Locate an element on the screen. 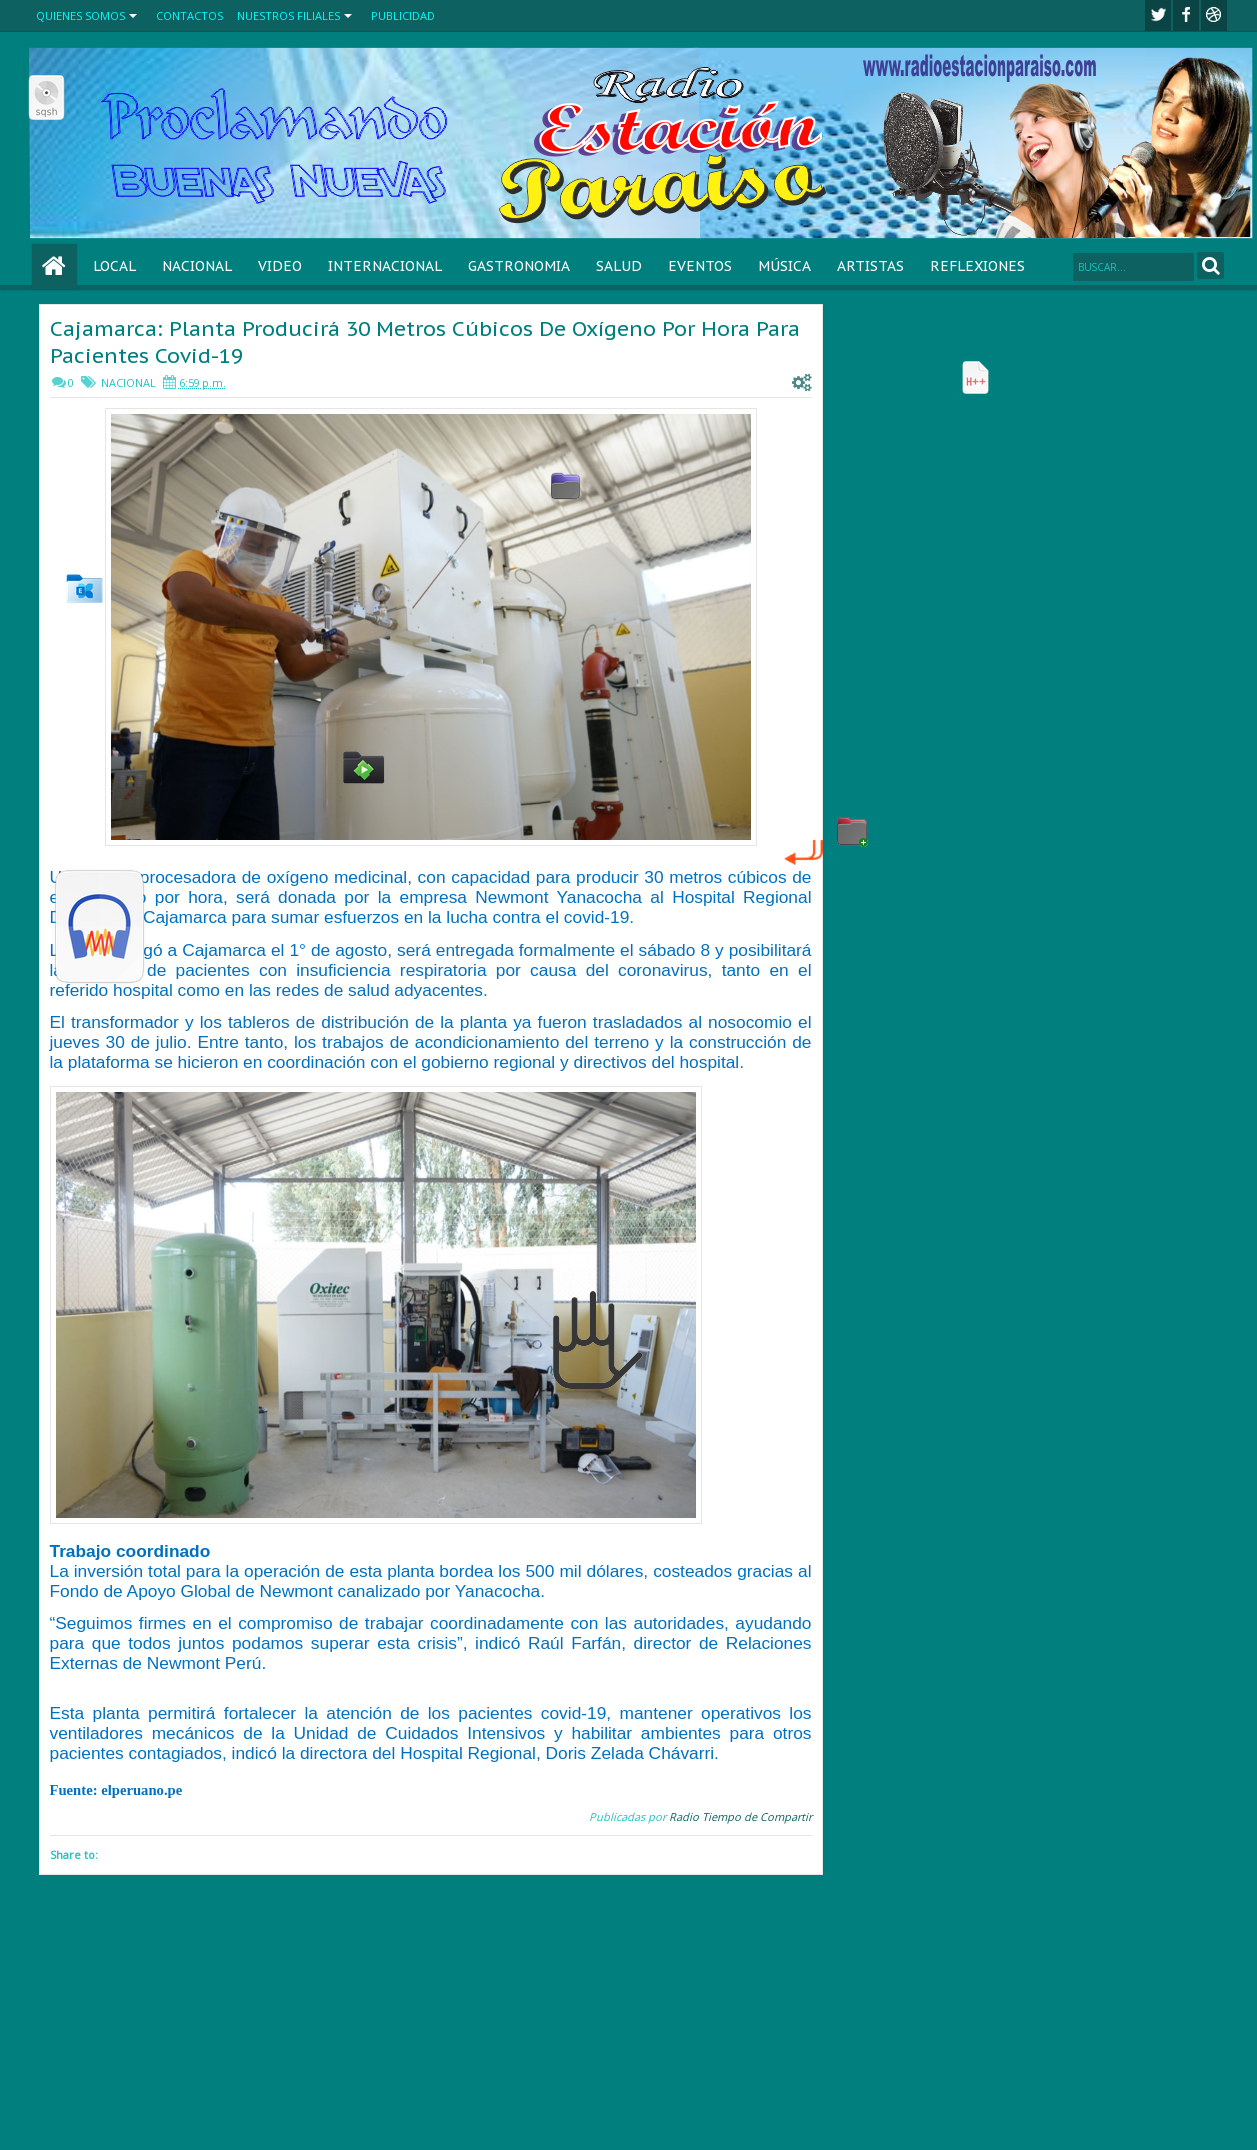 This screenshot has height=2150, width=1257. audacity audio project file is located at coordinates (99, 926).